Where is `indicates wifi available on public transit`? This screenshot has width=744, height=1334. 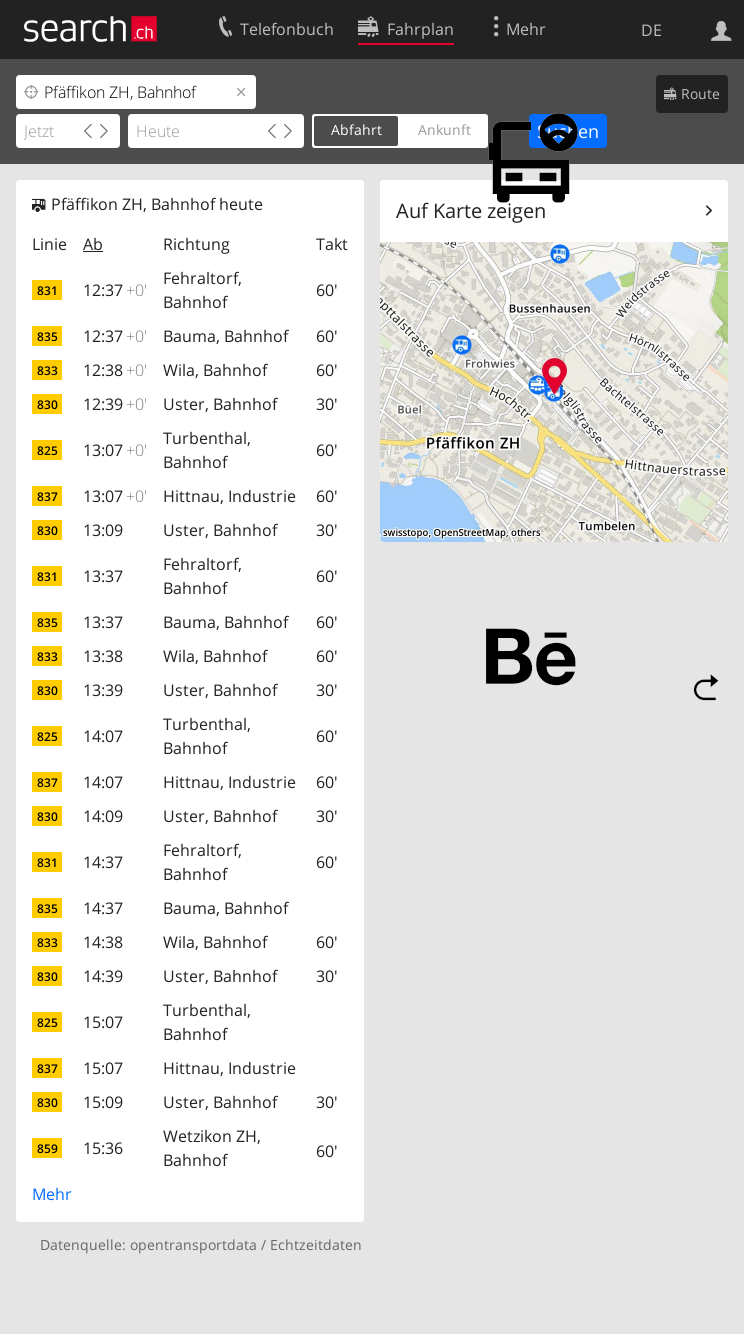 indicates wifi available on public transit is located at coordinates (531, 160).